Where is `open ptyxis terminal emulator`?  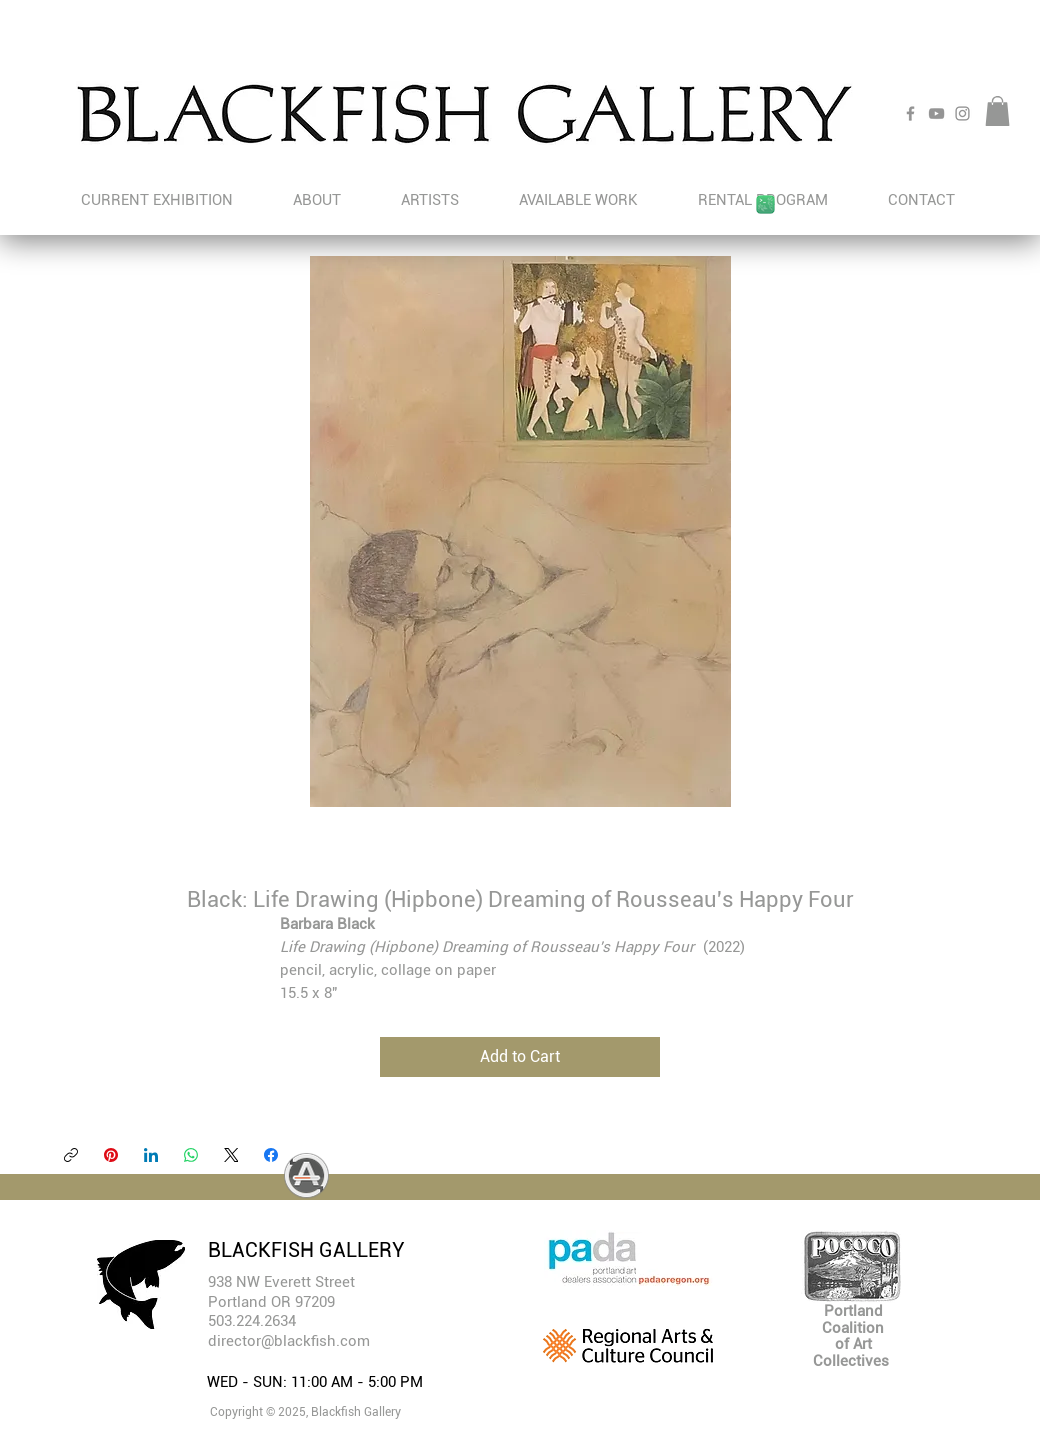
open ptyxis terminal emulator is located at coordinates (765, 204).